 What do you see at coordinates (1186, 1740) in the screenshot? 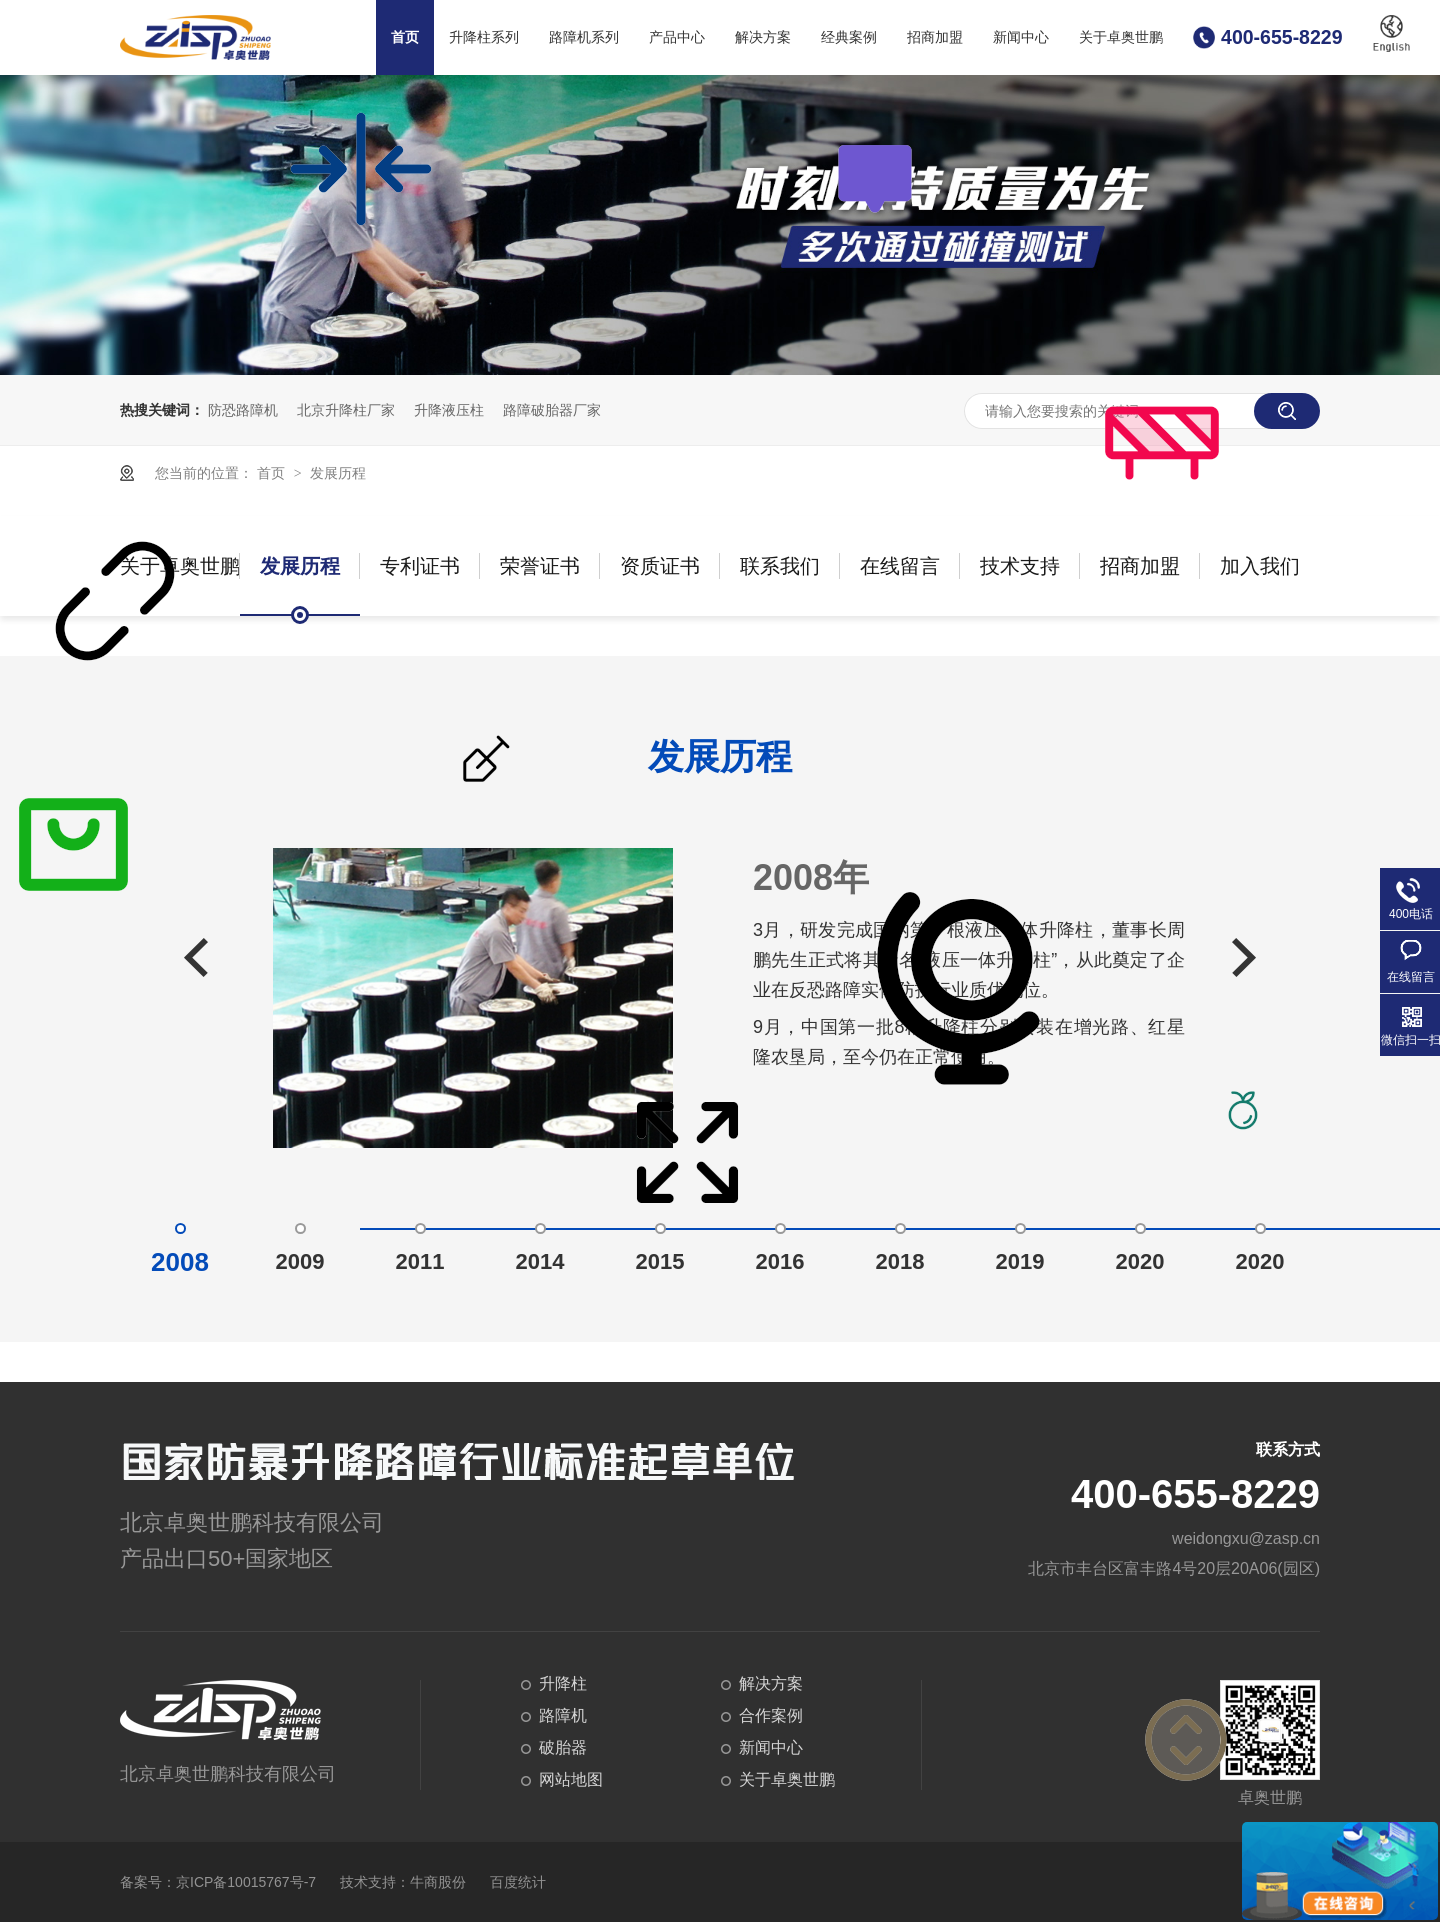
I see `expand or collapse a section` at bounding box center [1186, 1740].